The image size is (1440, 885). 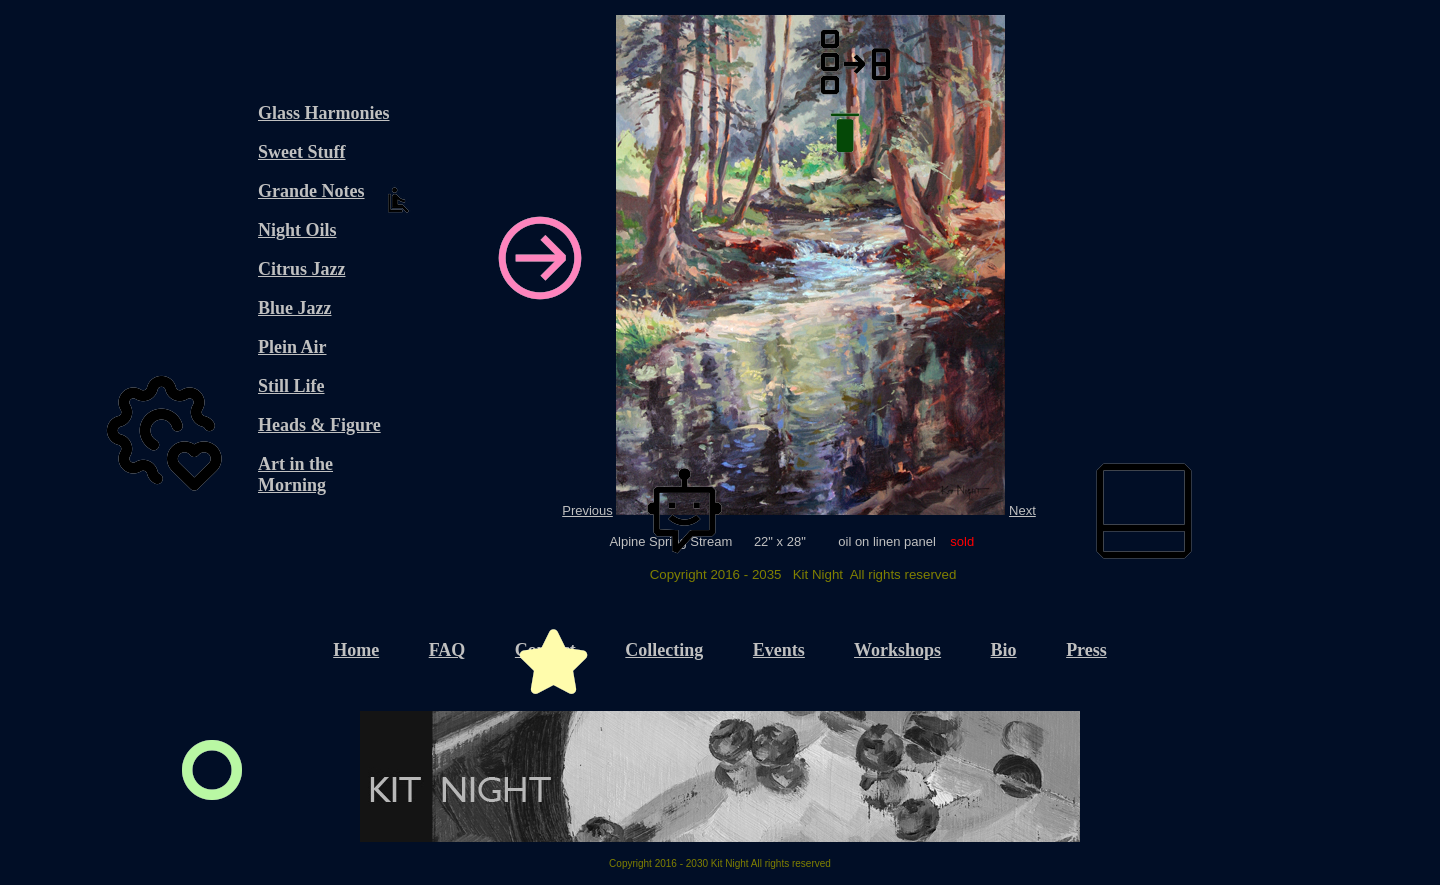 I want to click on indicates an unselected or empty state in a radio button, so click(x=212, y=770).